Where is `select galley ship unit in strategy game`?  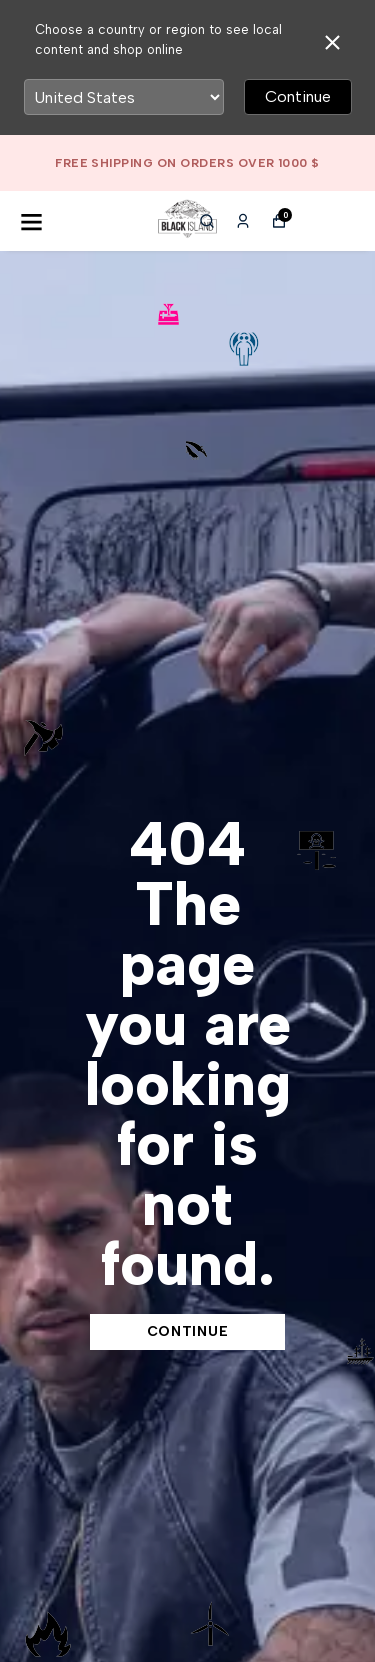 select galley ship unit in strategy game is located at coordinates (360, 1351).